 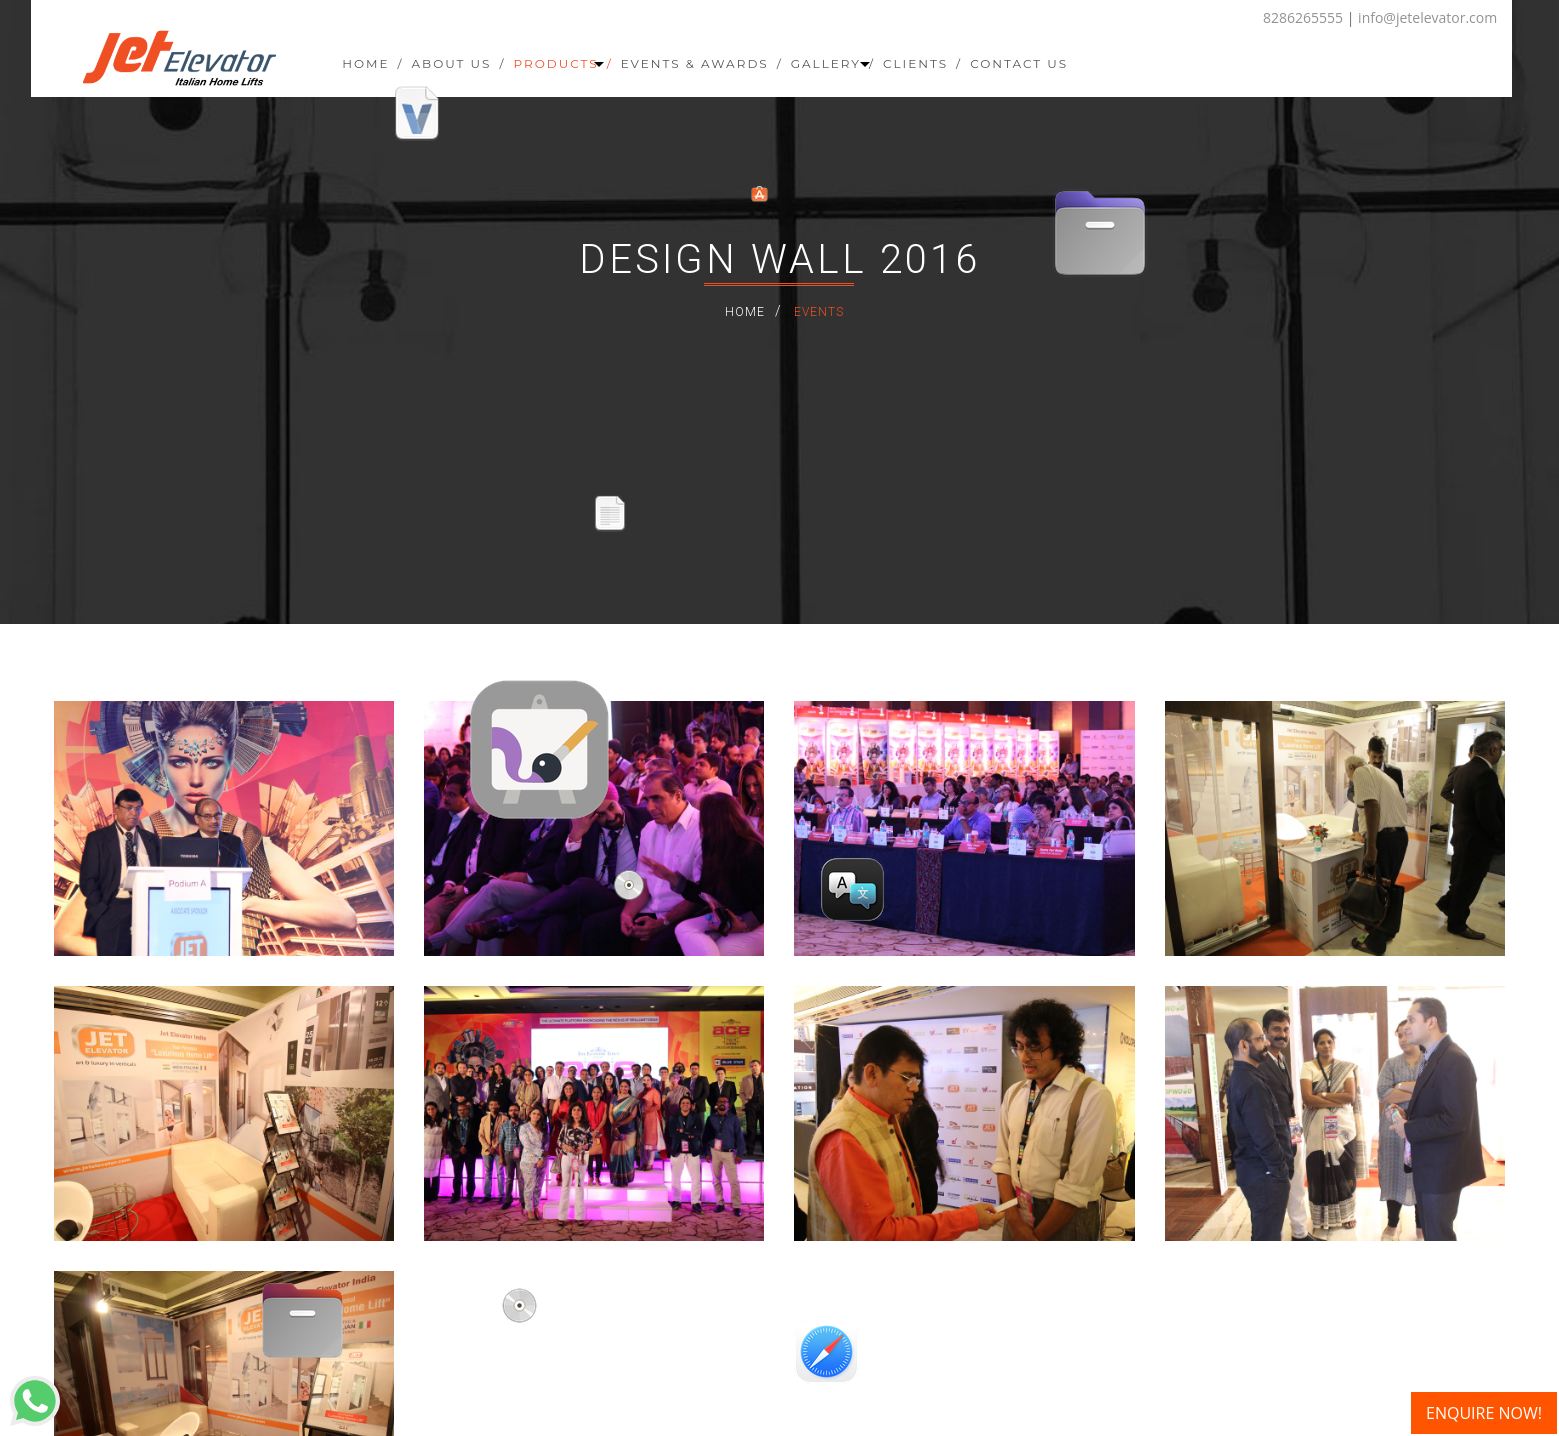 I want to click on indicates a rewritable DVD disc, so click(x=519, y=1305).